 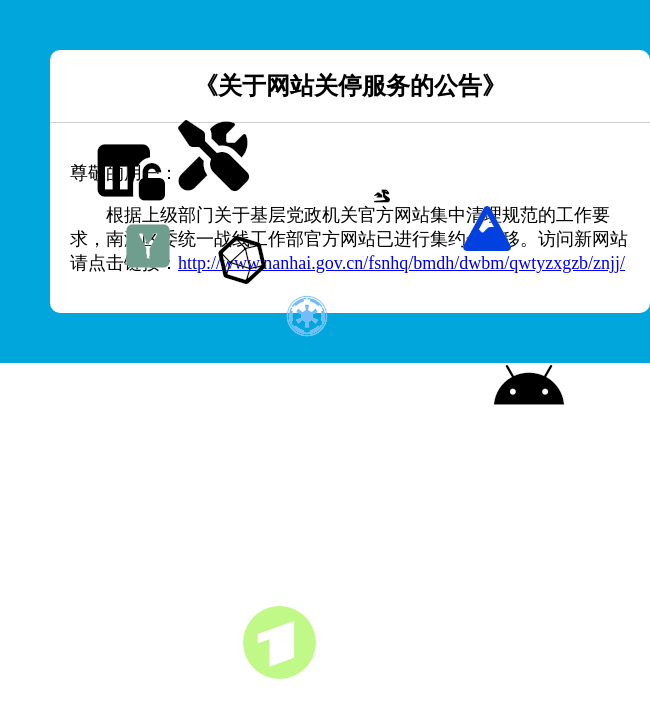 What do you see at coordinates (529, 389) in the screenshot?
I see `android operating system logo` at bounding box center [529, 389].